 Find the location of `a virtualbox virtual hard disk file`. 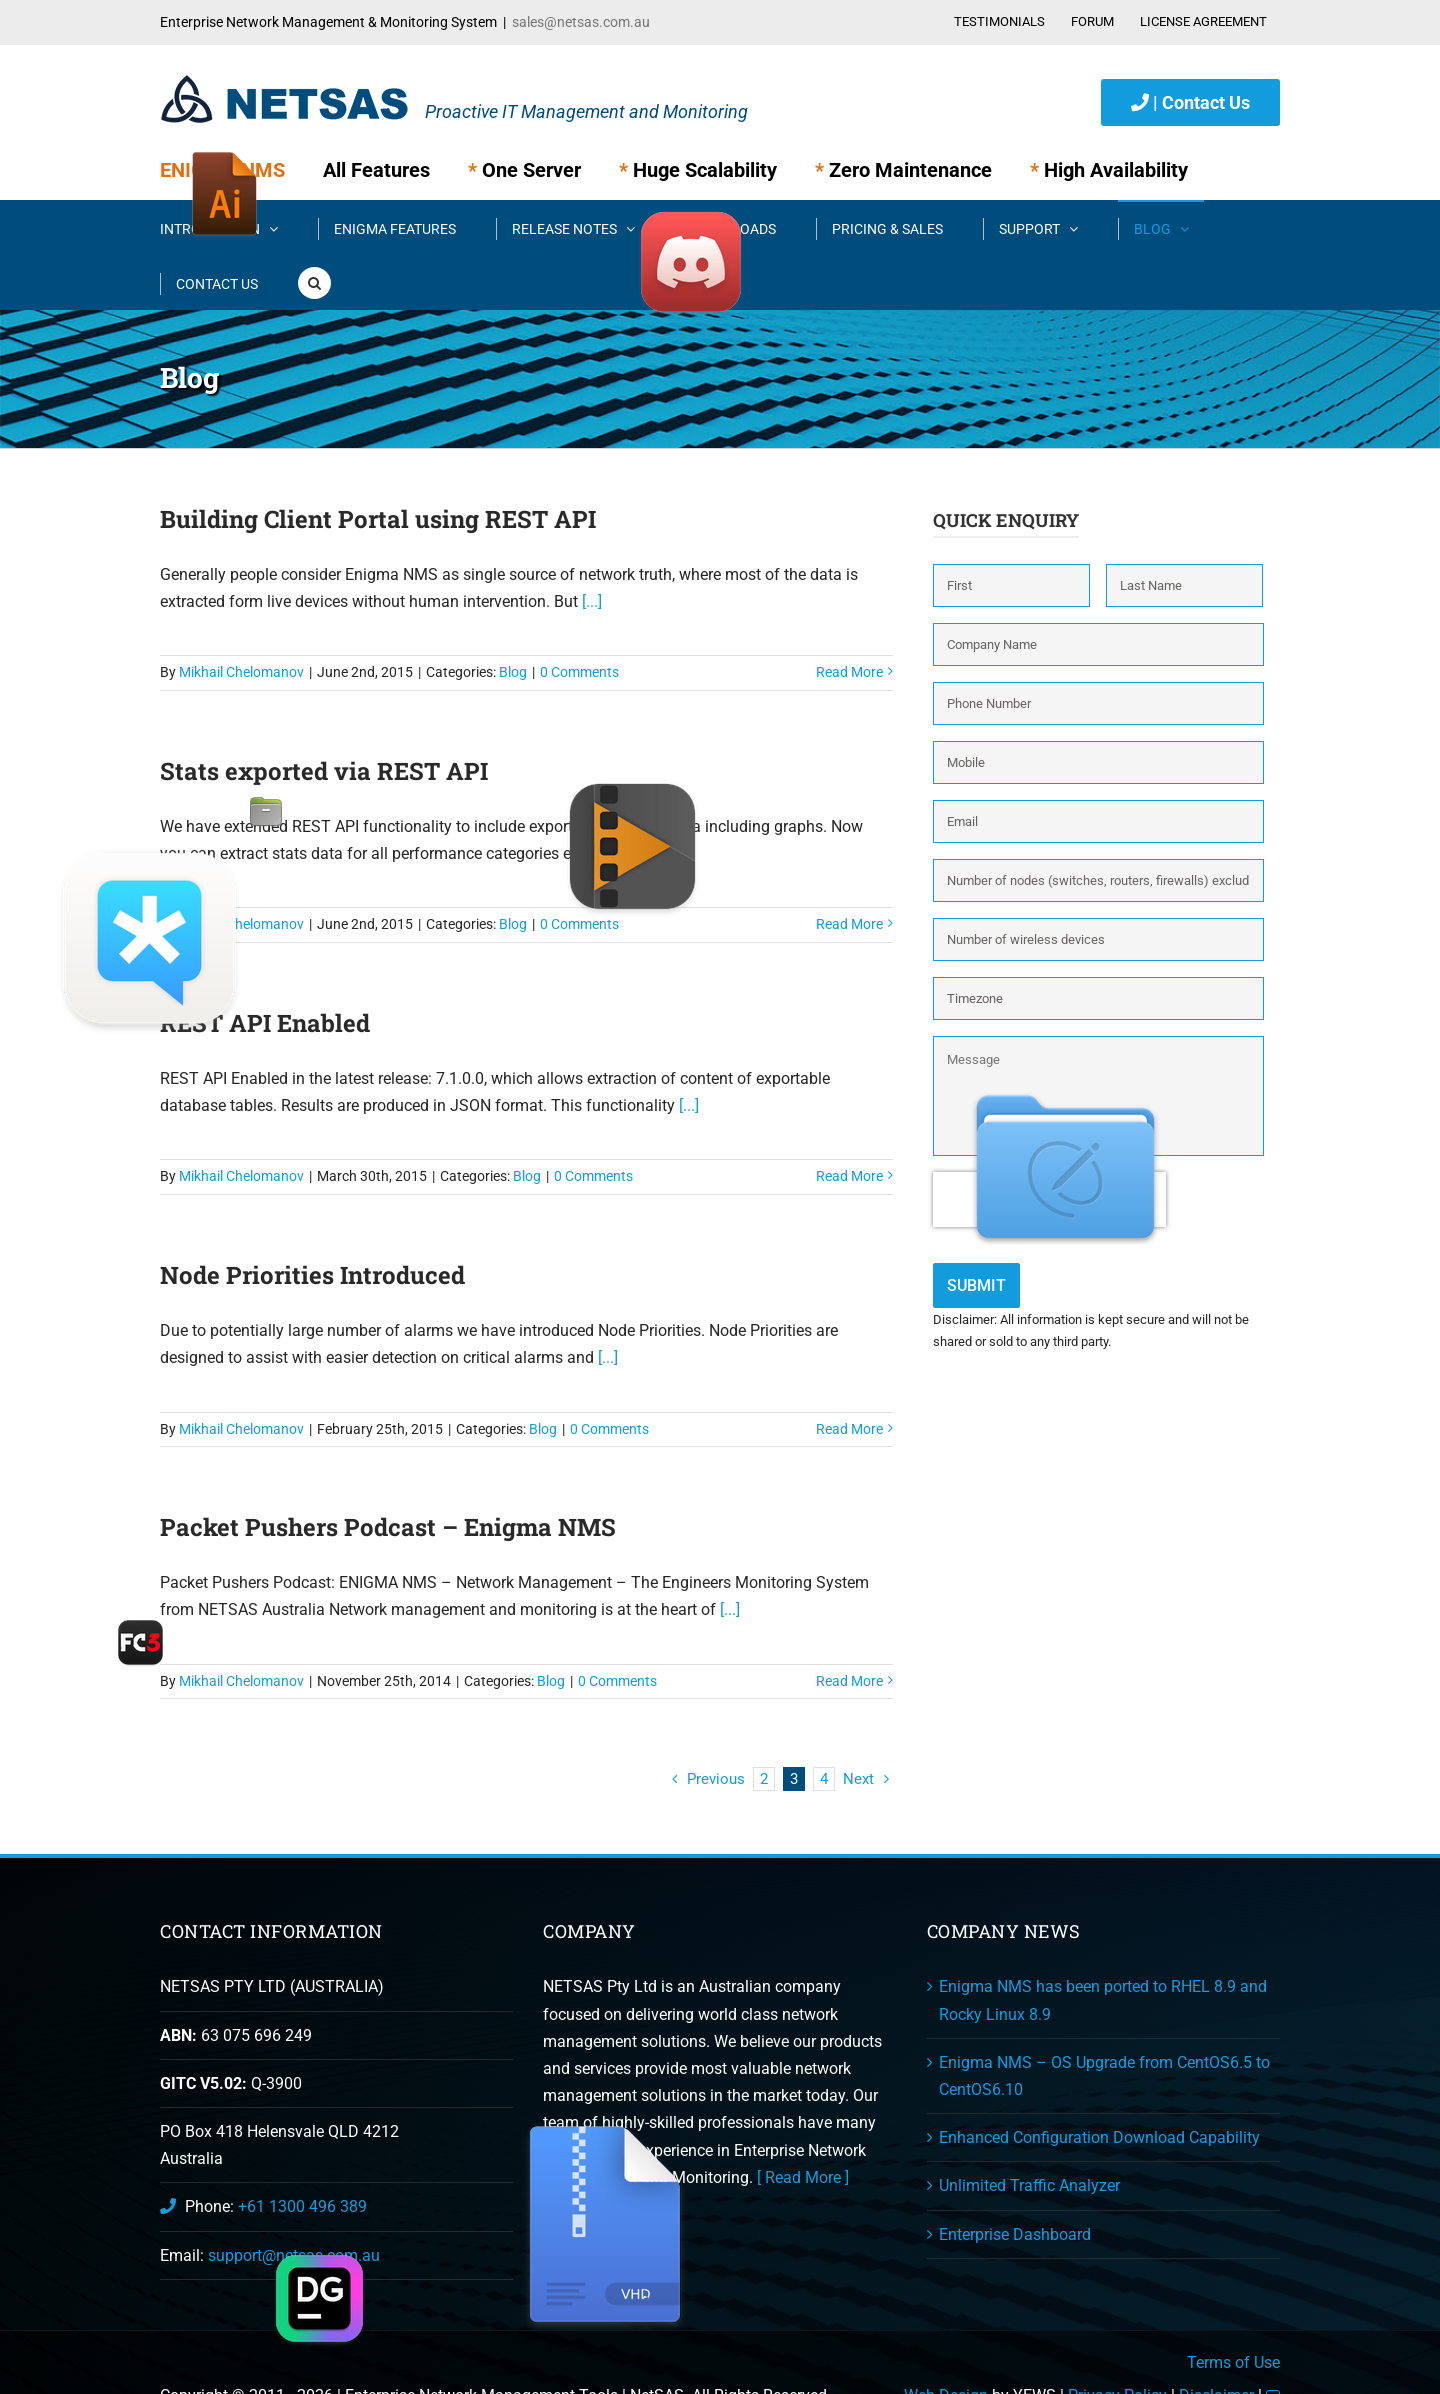

a virtualbox virtual hard disk file is located at coordinates (605, 2228).